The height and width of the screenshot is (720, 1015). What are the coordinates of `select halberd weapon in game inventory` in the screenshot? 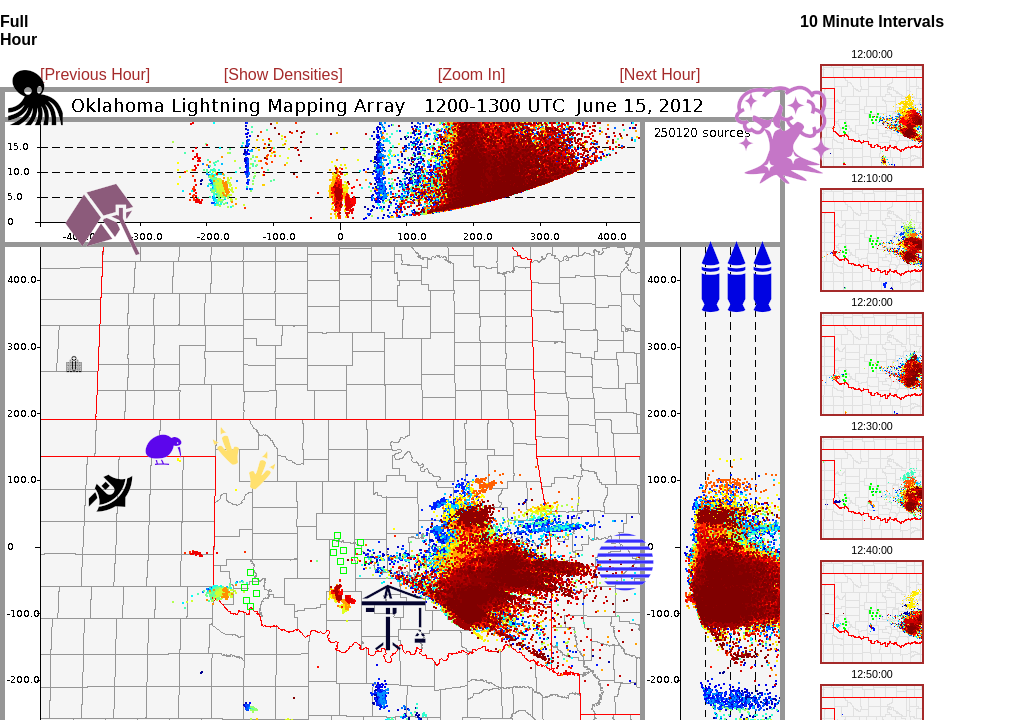 It's located at (110, 495).